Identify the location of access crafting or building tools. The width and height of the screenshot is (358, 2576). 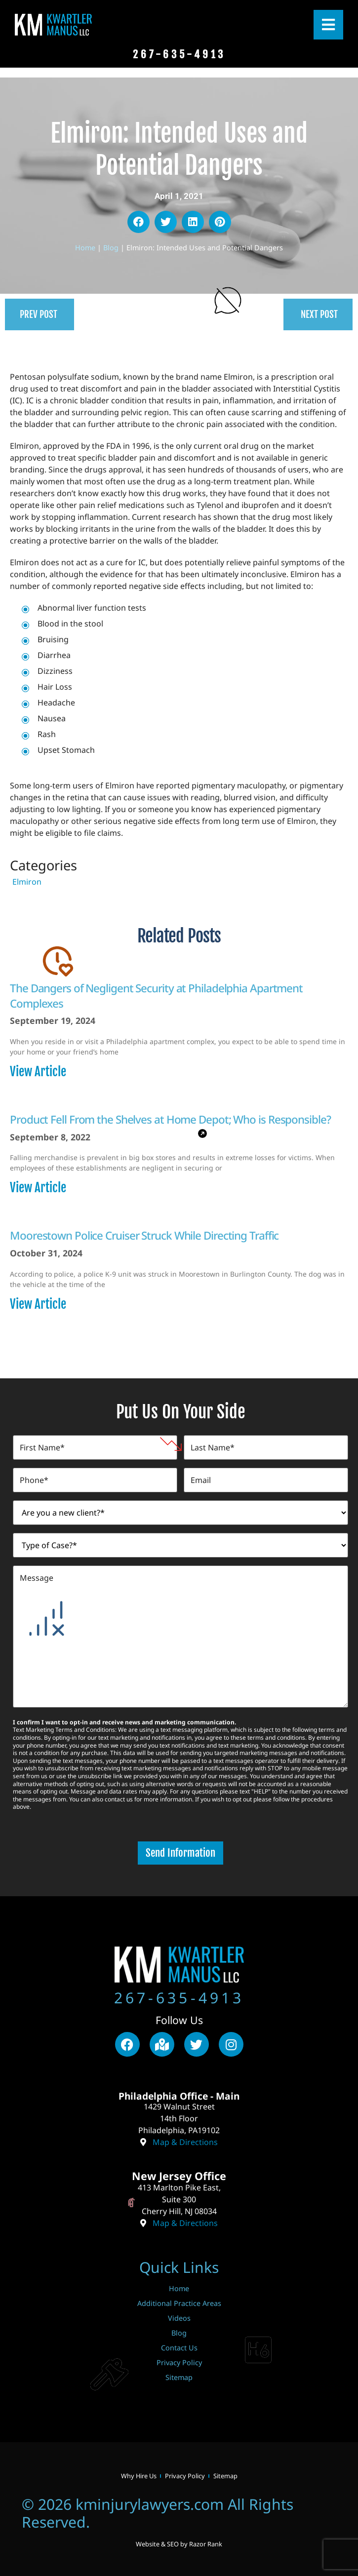
(109, 2376).